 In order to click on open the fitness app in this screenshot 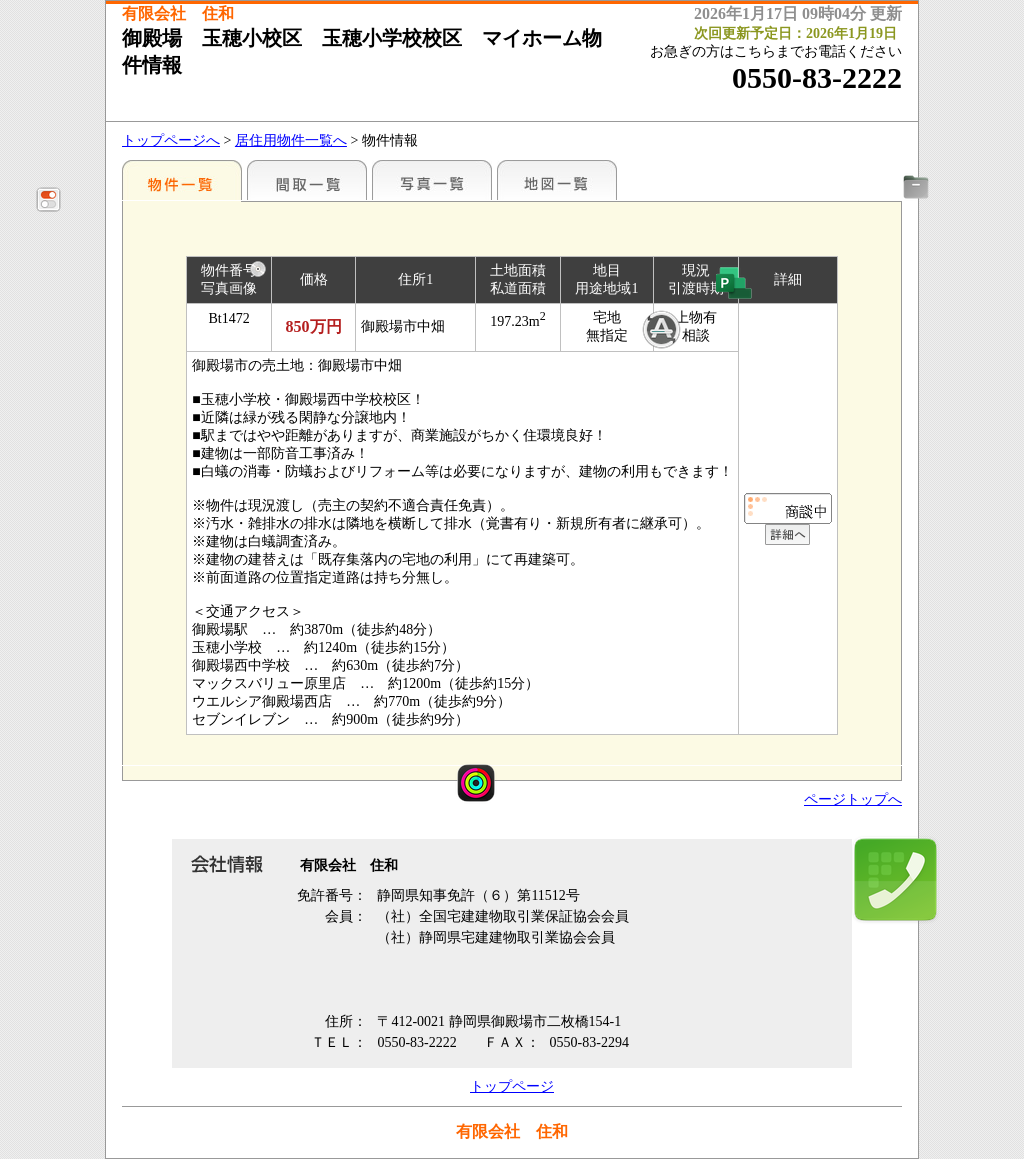, I will do `click(476, 783)`.